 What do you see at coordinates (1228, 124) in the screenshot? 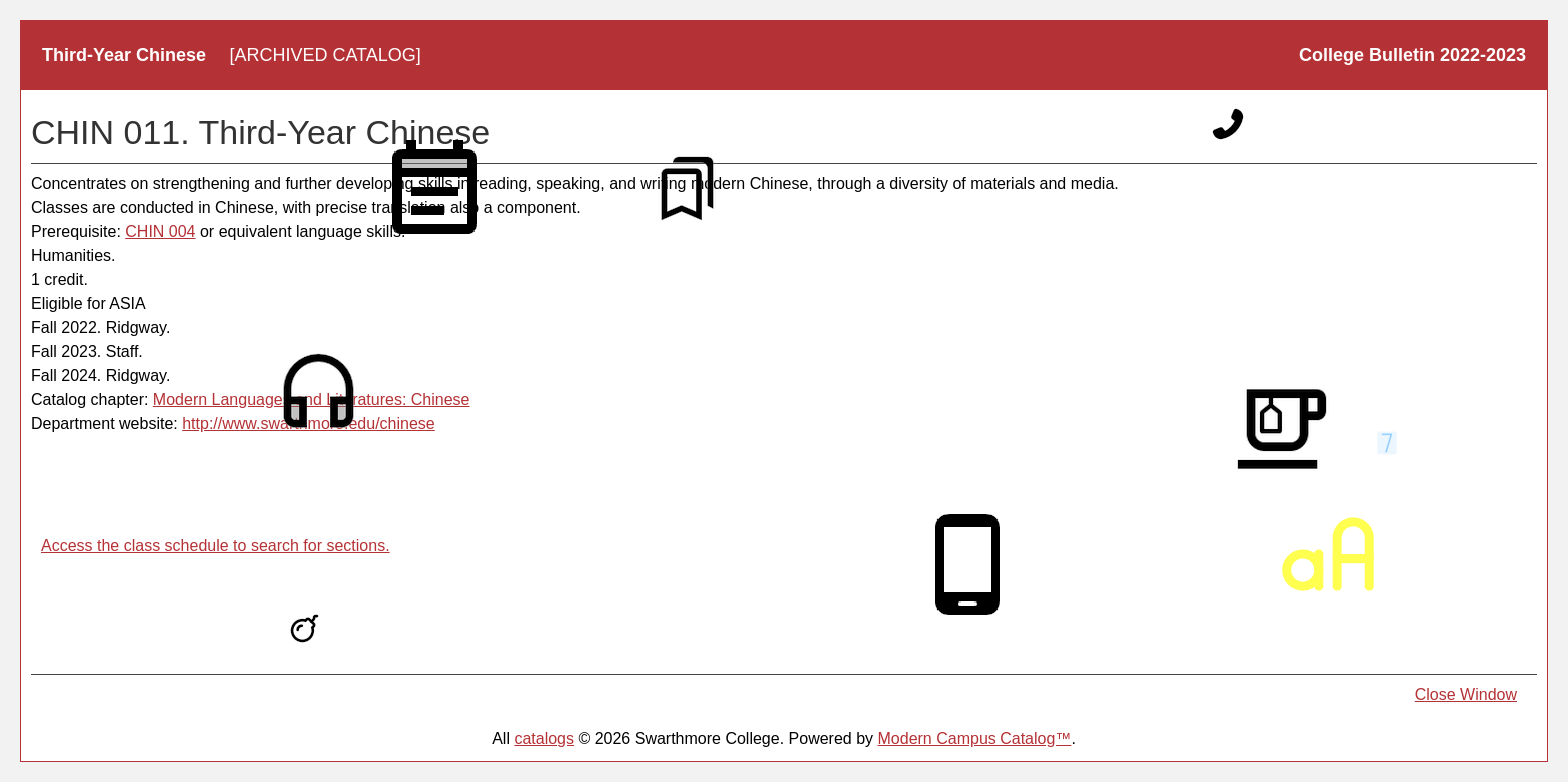
I see `make a phone call` at bounding box center [1228, 124].